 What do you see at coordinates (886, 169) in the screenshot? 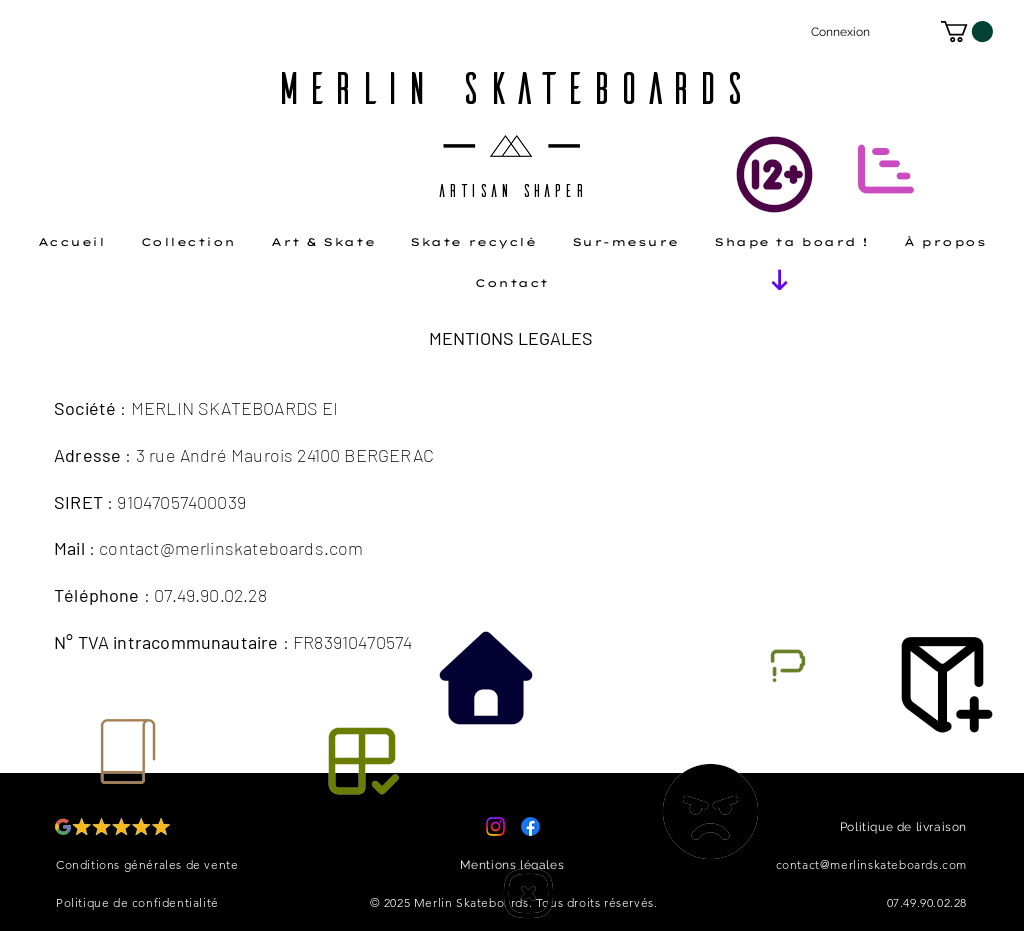
I see `view project timeline or gantt chart` at bounding box center [886, 169].